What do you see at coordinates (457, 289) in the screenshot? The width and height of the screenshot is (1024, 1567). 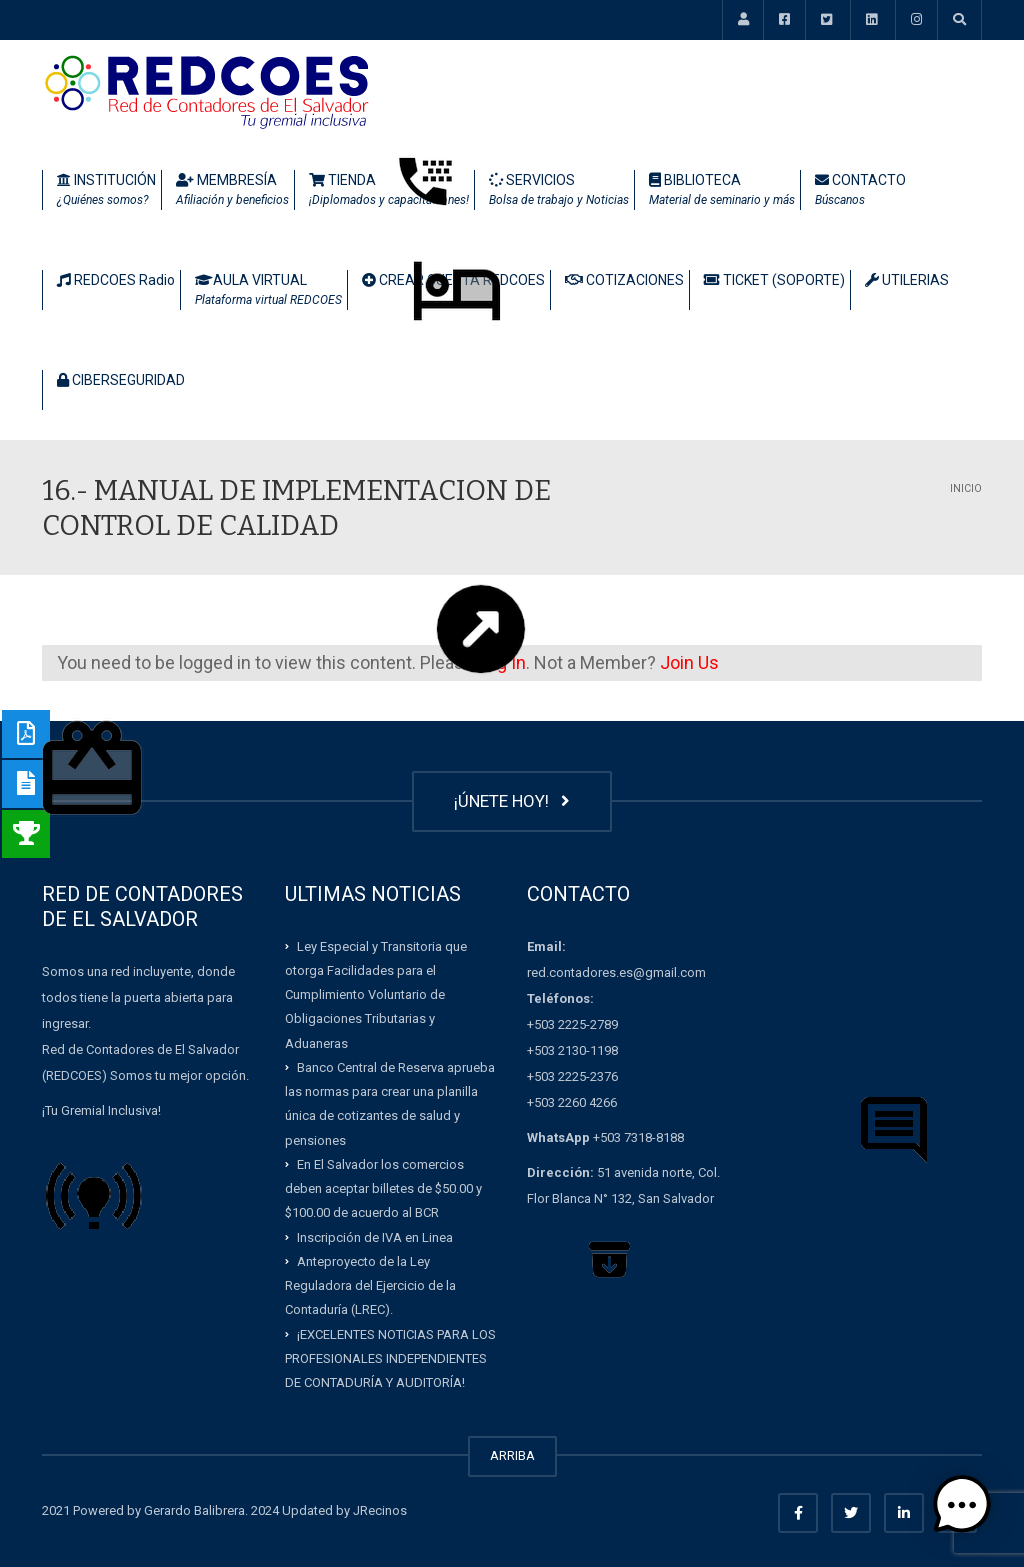 I see `find nearby hotels or accommodations` at bounding box center [457, 289].